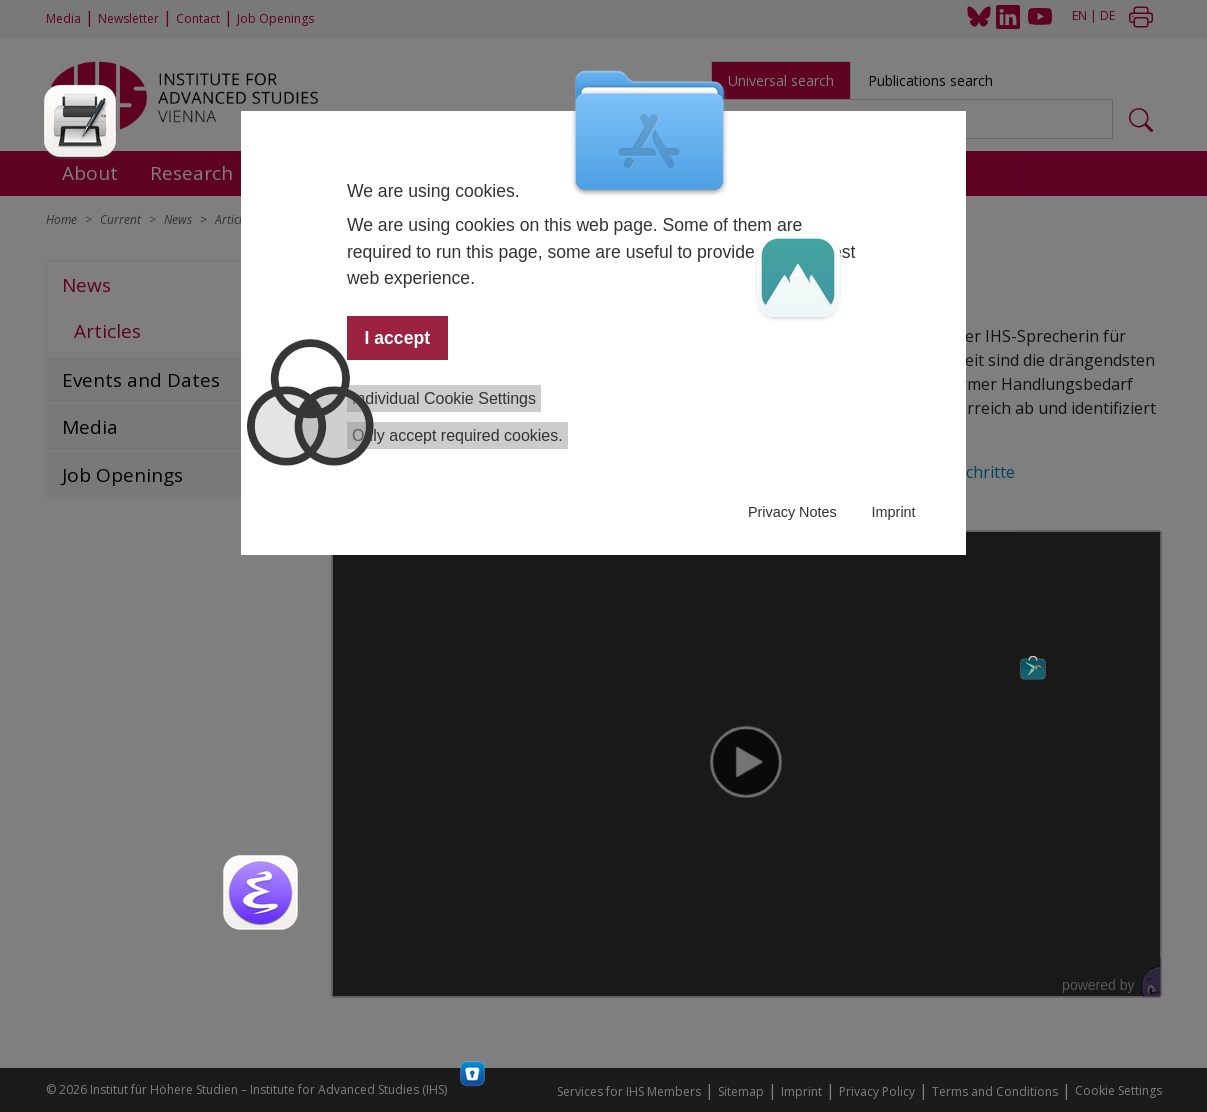 This screenshot has width=1207, height=1112. Describe the element at coordinates (1033, 669) in the screenshot. I see `open the snap store to browse and install apps` at that location.